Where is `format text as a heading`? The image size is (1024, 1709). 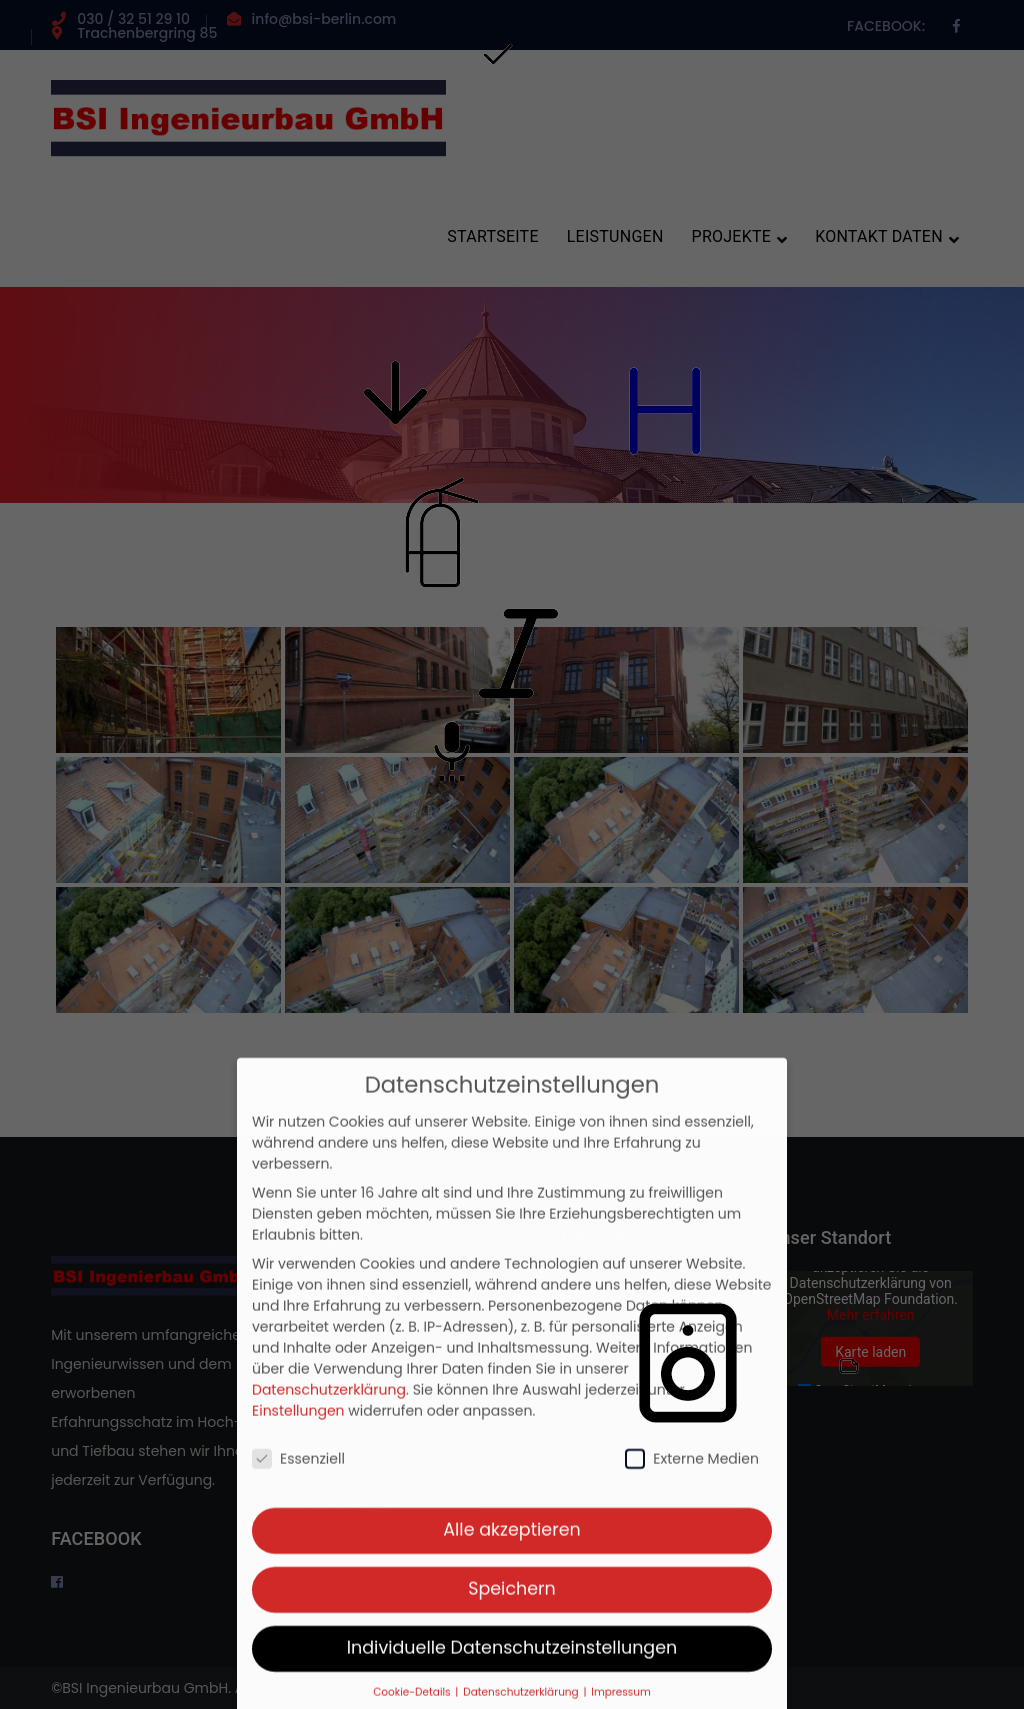 format text as a heading is located at coordinates (665, 411).